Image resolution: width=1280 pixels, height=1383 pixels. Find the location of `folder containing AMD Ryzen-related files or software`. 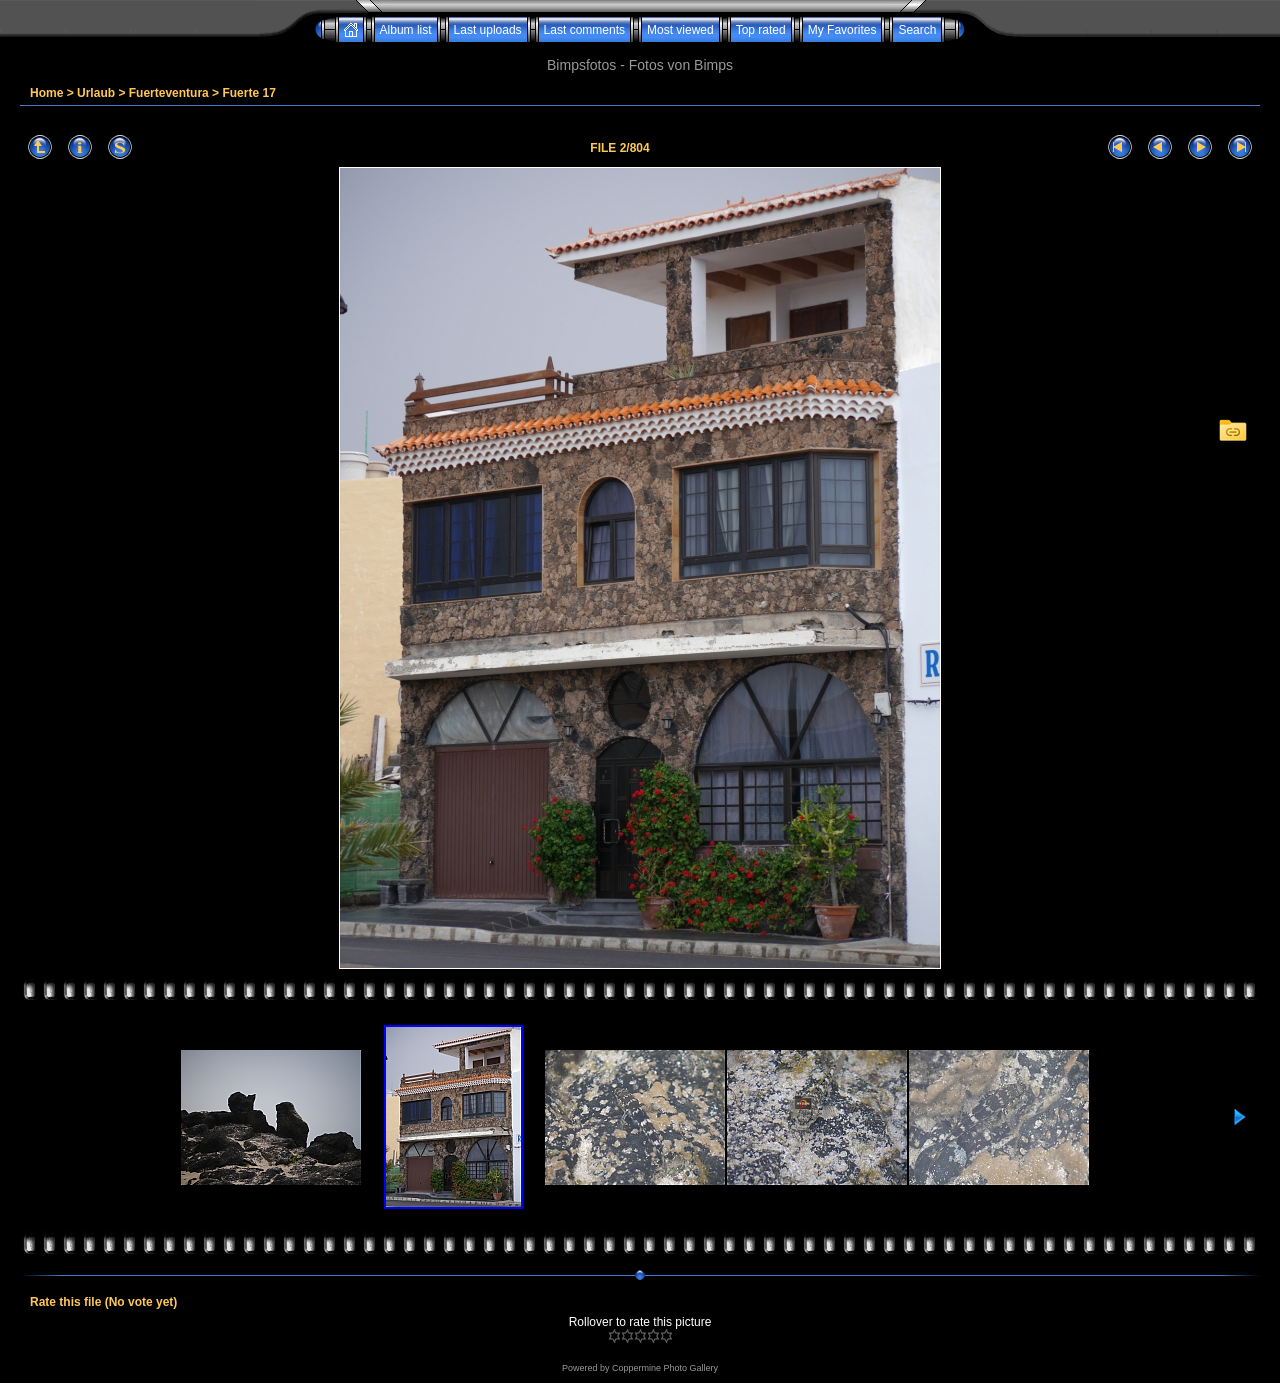

folder containing AMD Ryzen-related files or software is located at coordinates (803, 1103).